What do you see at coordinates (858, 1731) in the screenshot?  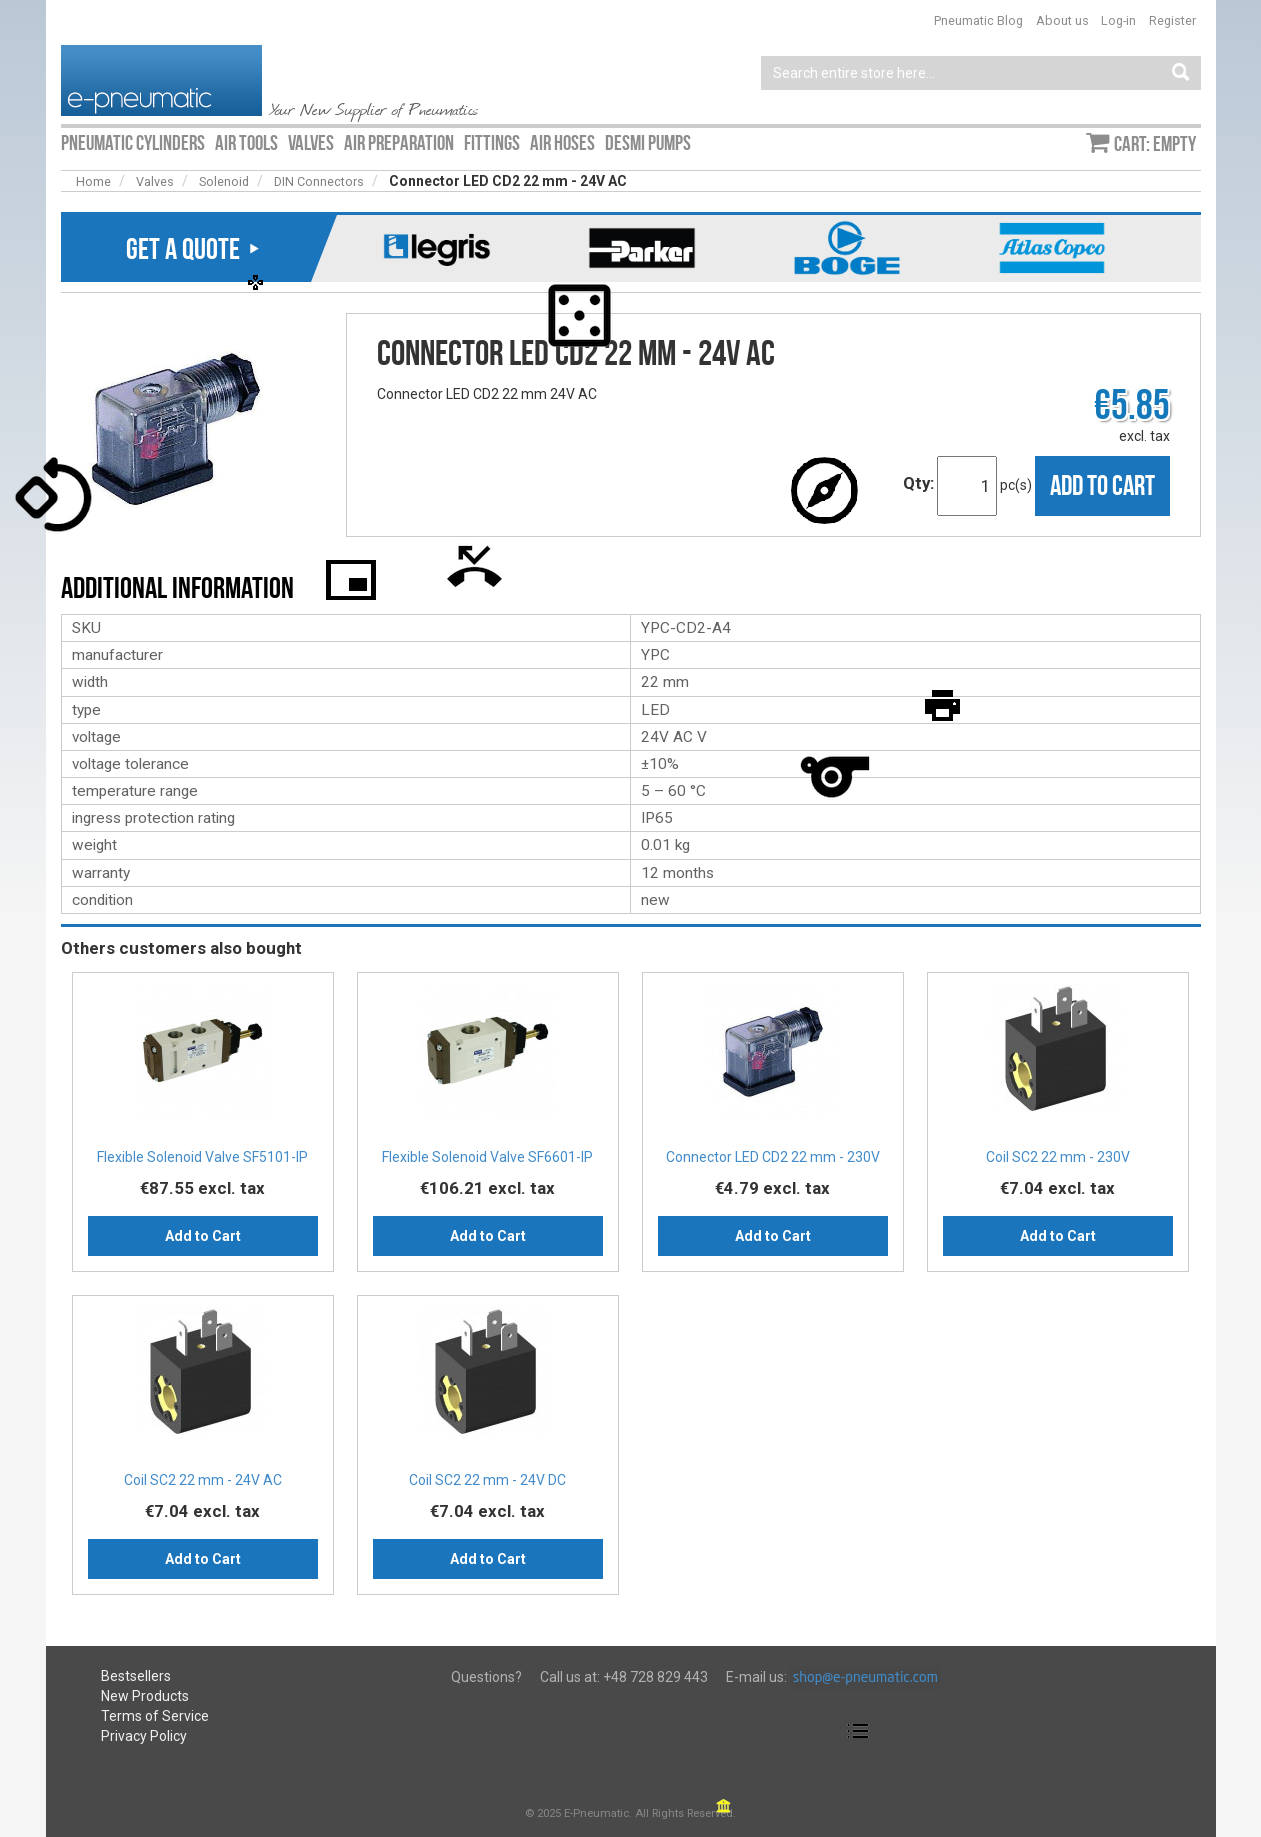 I see `view items in a list format` at bounding box center [858, 1731].